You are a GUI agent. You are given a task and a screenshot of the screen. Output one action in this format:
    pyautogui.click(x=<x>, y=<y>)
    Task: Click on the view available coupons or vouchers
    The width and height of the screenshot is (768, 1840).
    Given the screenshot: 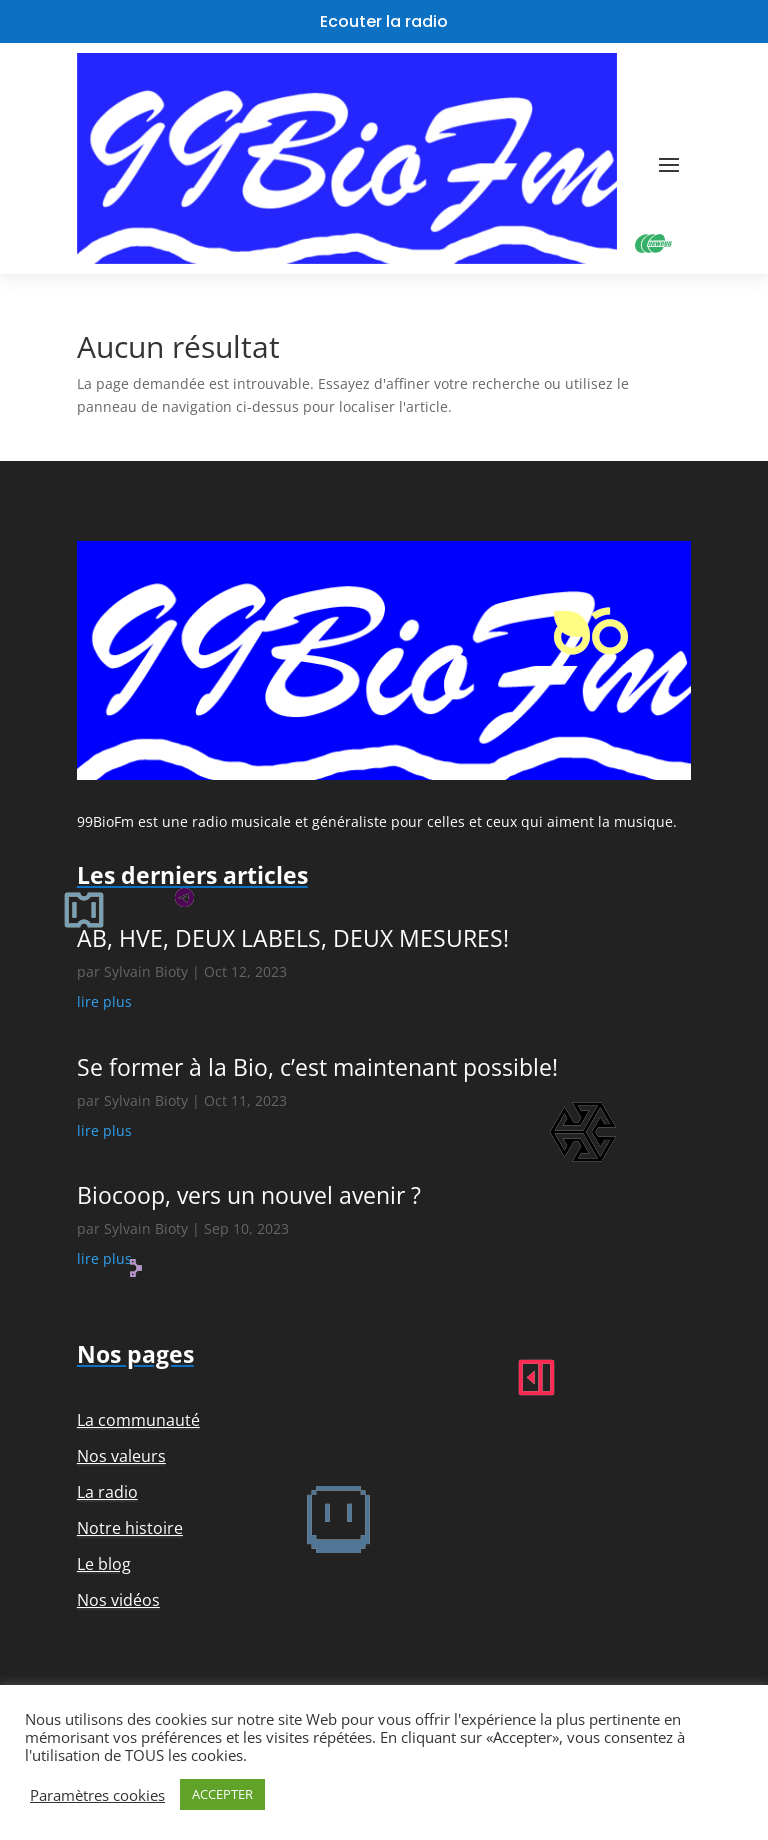 What is the action you would take?
    pyautogui.click(x=84, y=910)
    